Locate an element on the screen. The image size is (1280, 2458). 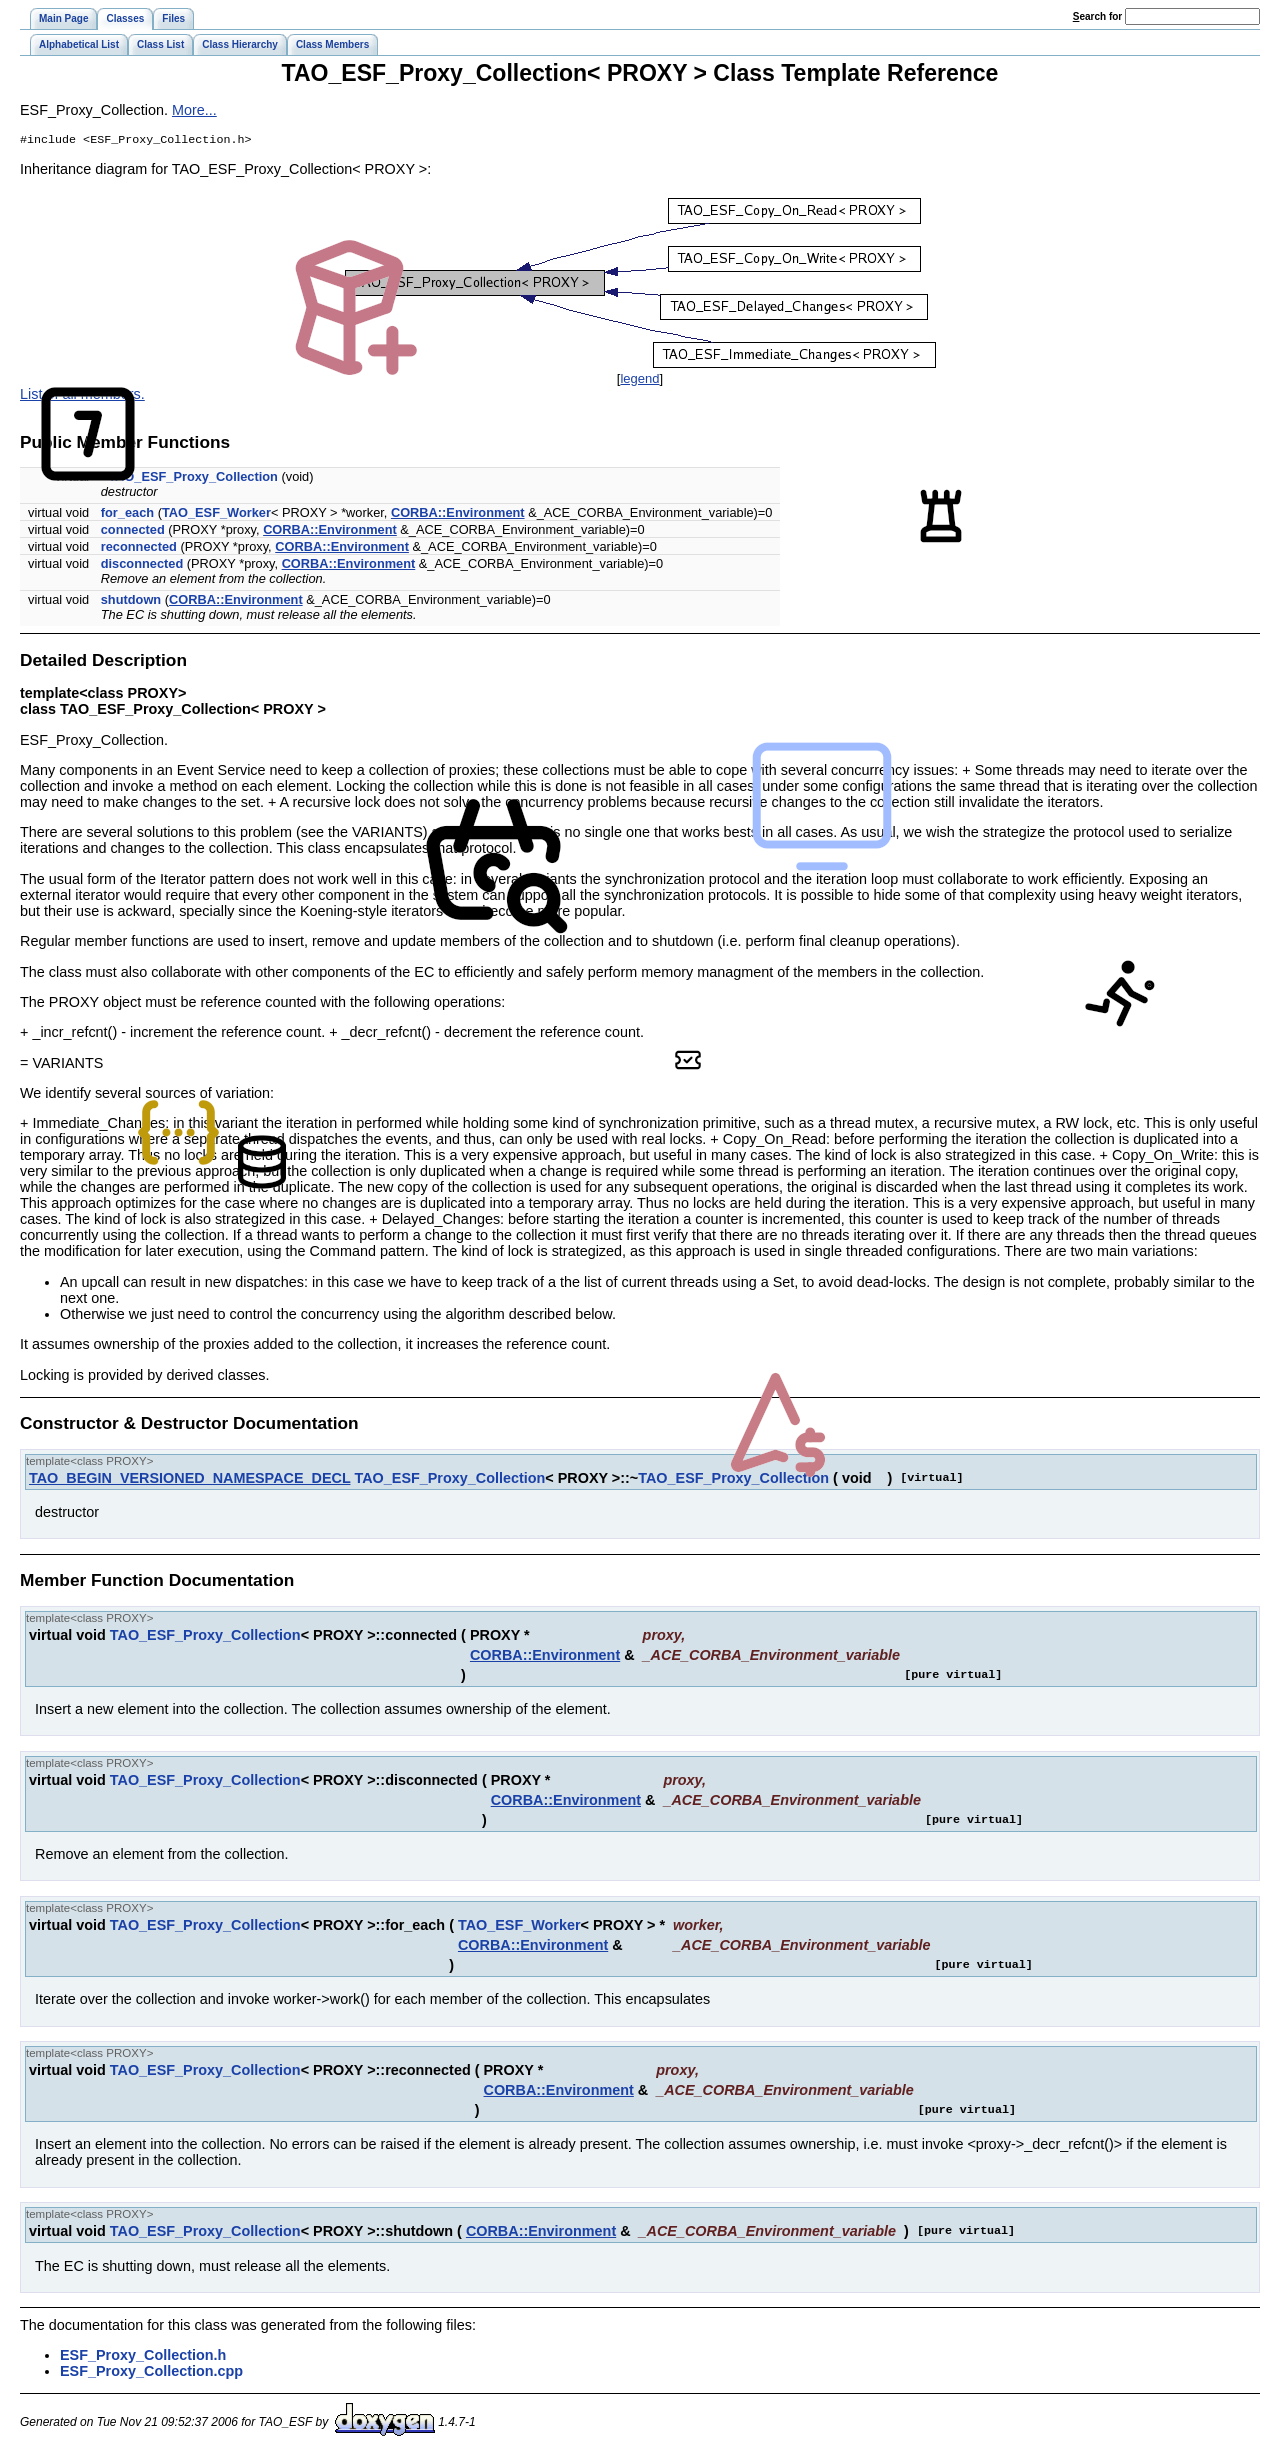
view code snippets or embedded content is located at coordinates (178, 1132).